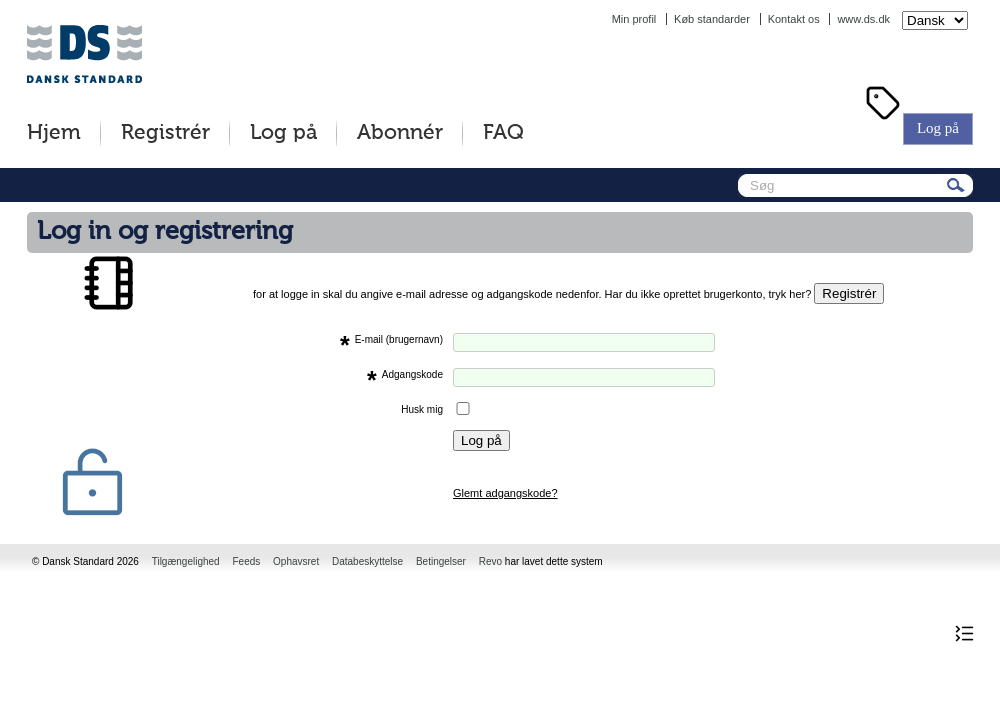  What do you see at coordinates (111, 283) in the screenshot?
I see `open tabbed notebook or journal` at bounding box center [111, 283].